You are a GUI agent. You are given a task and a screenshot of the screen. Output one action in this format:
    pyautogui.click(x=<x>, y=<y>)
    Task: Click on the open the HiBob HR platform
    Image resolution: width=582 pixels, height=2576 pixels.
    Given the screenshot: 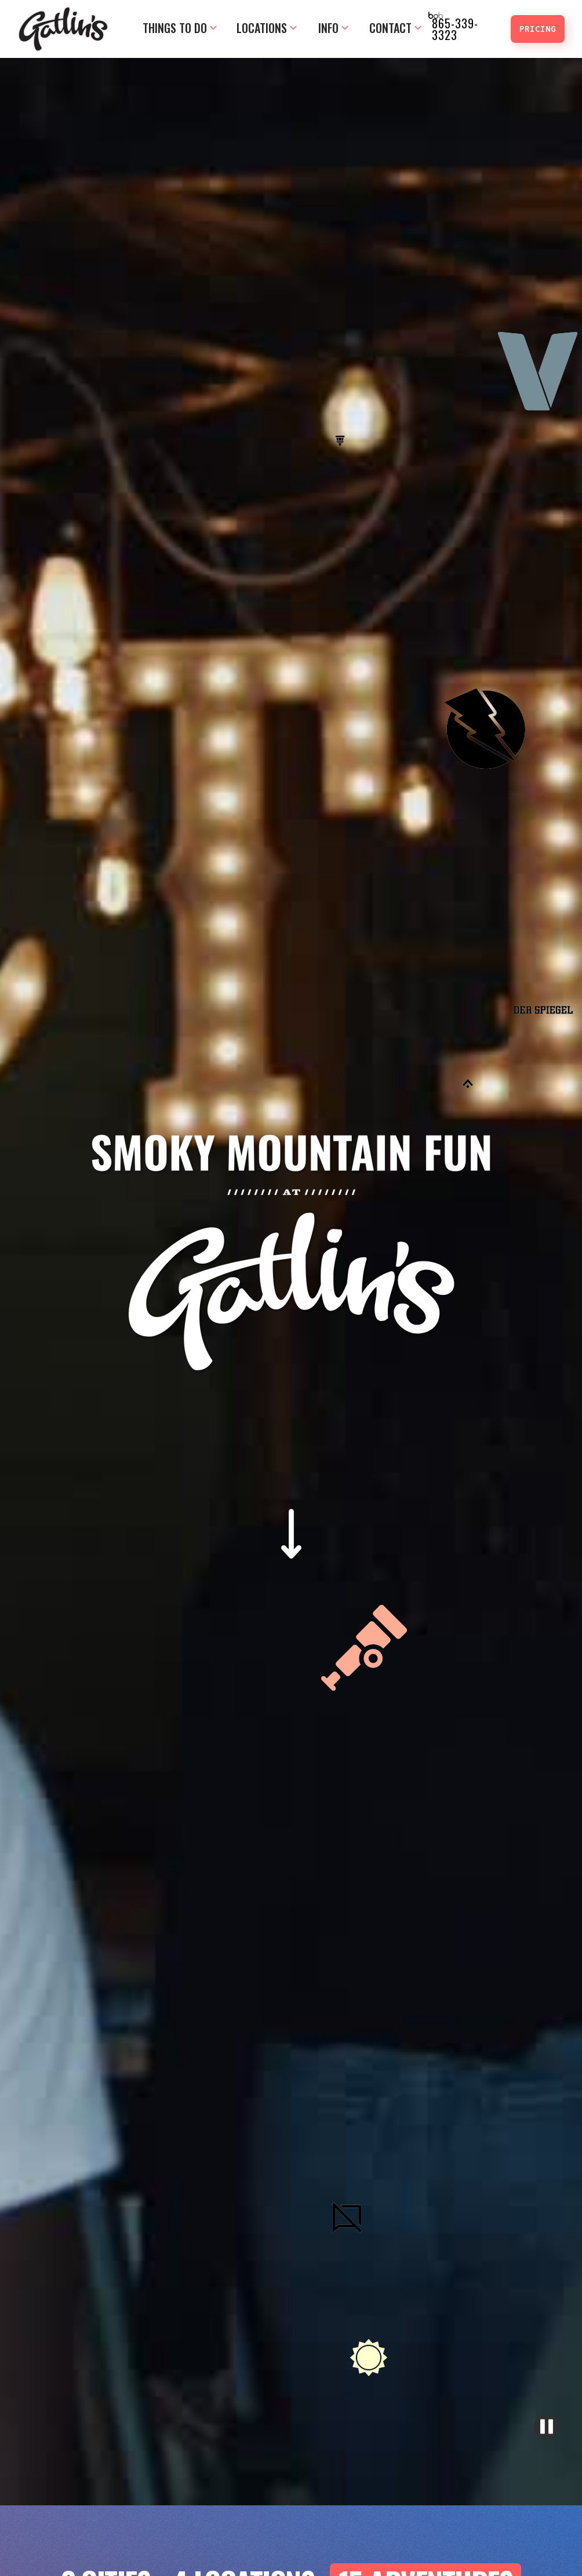 What is the action you would take?
    pyautogui.click(x=435, y=15)
    